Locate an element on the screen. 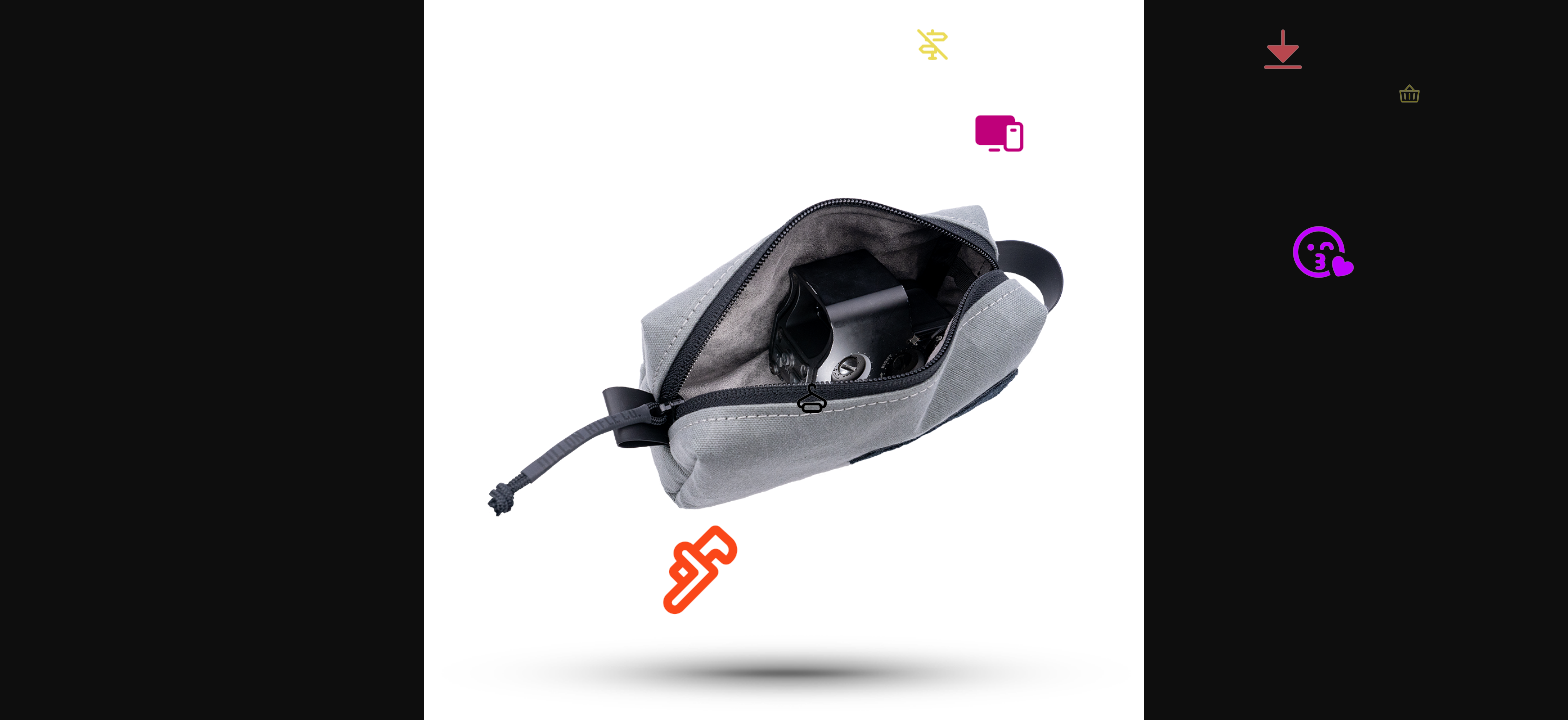  access wardrobe or clothing options is located at coordinates (812, 398).